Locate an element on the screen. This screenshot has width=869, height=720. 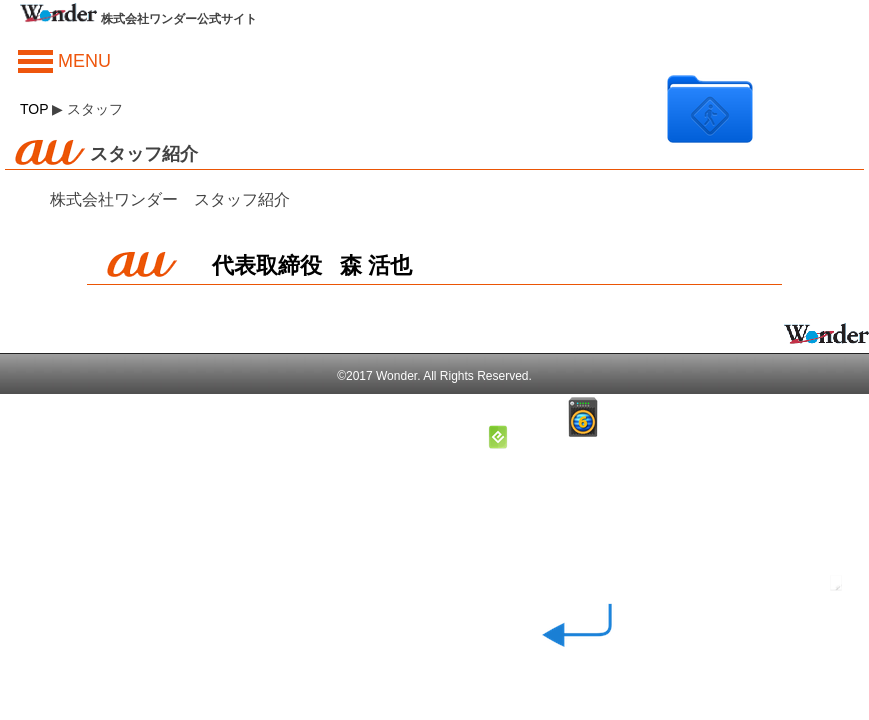
reply to an email message is located at coordinates (576, 625).